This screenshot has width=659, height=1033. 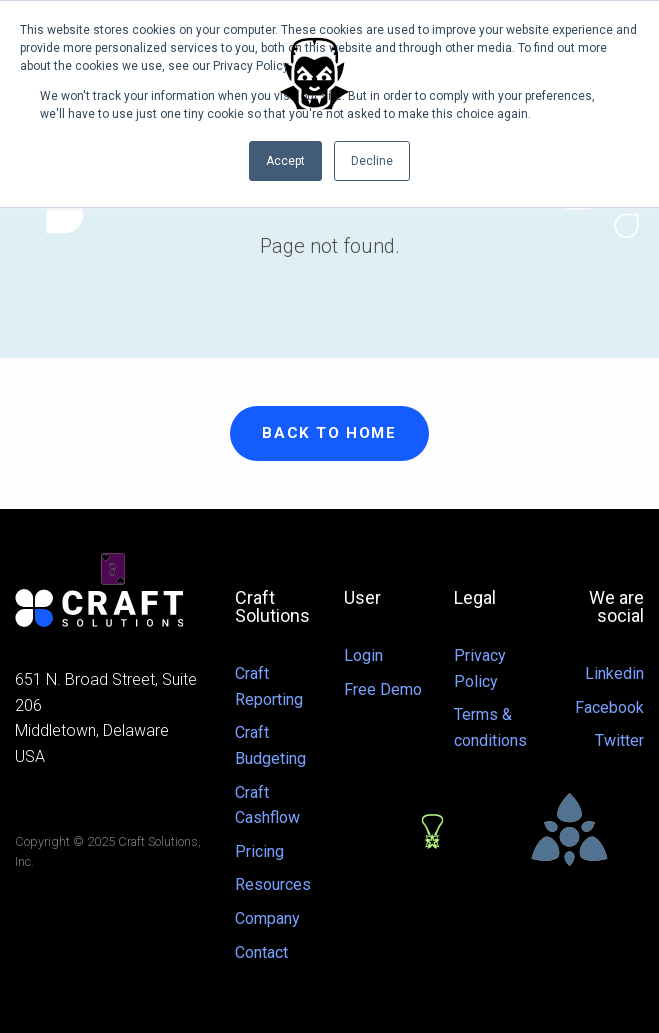 What do you see at coordinates (569, 829) in the screenshot?
I see `represents a hive mind or collective intelligence feature` at bounding box center [569, 829].